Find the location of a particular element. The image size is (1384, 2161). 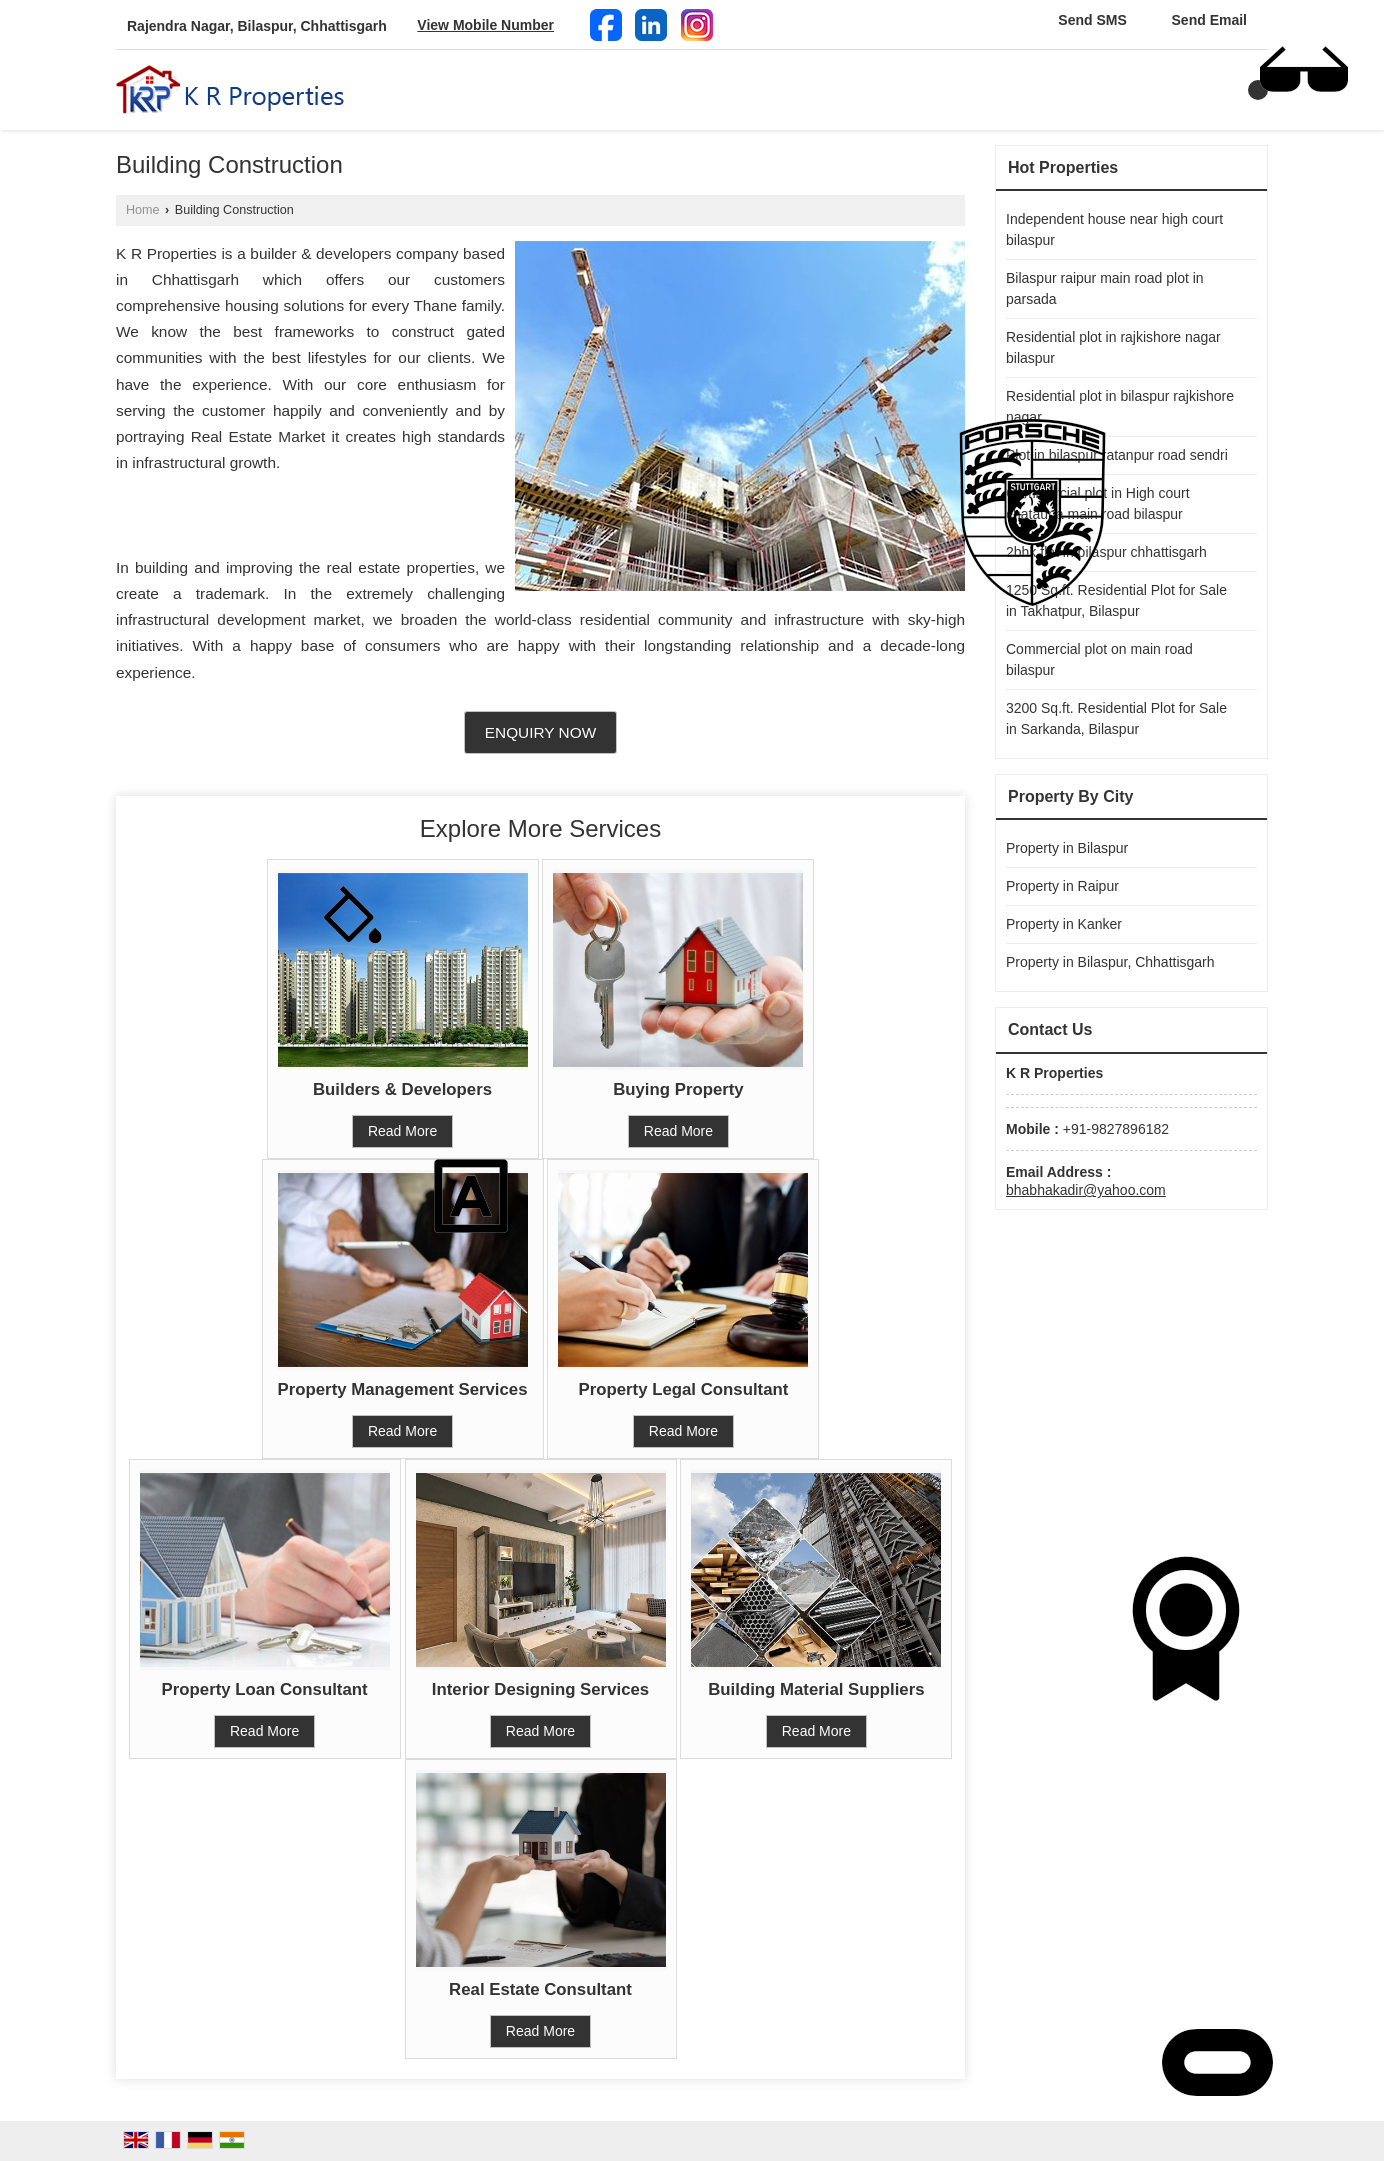

access color fill or paint tool is located at coordinates (351, 914).